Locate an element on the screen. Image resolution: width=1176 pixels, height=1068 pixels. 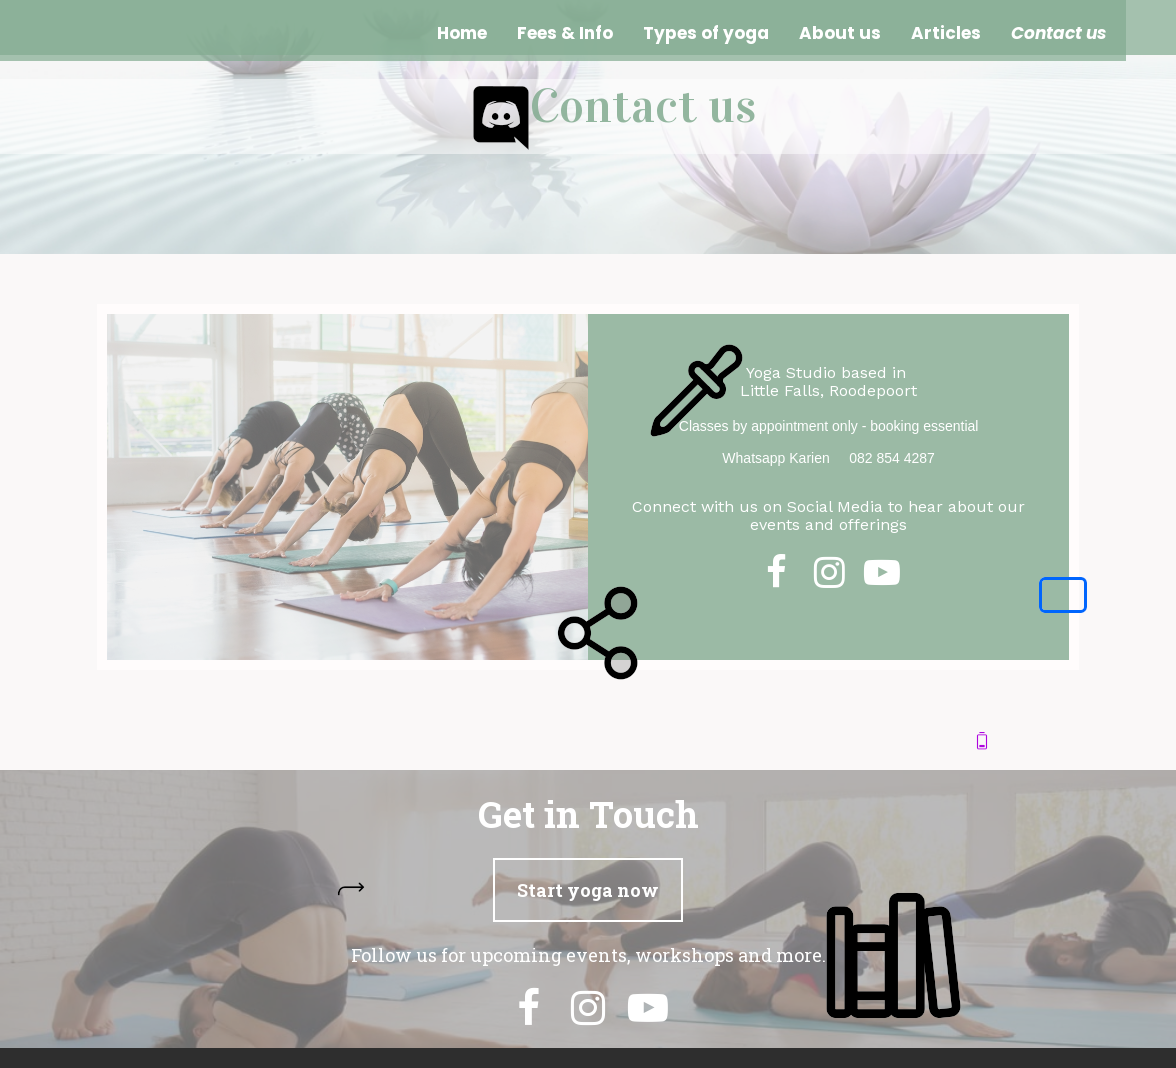
indicates low battery level is located at coordinates (982, 741).